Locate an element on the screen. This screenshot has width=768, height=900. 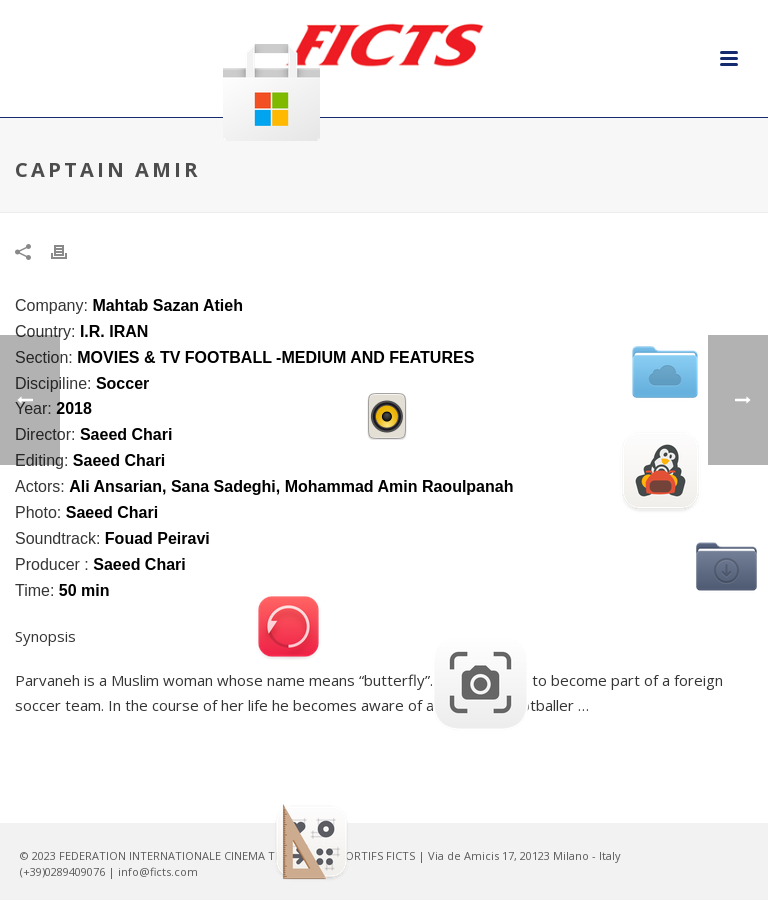
open the screenshot capture tool is located at coordinates (480, 682).